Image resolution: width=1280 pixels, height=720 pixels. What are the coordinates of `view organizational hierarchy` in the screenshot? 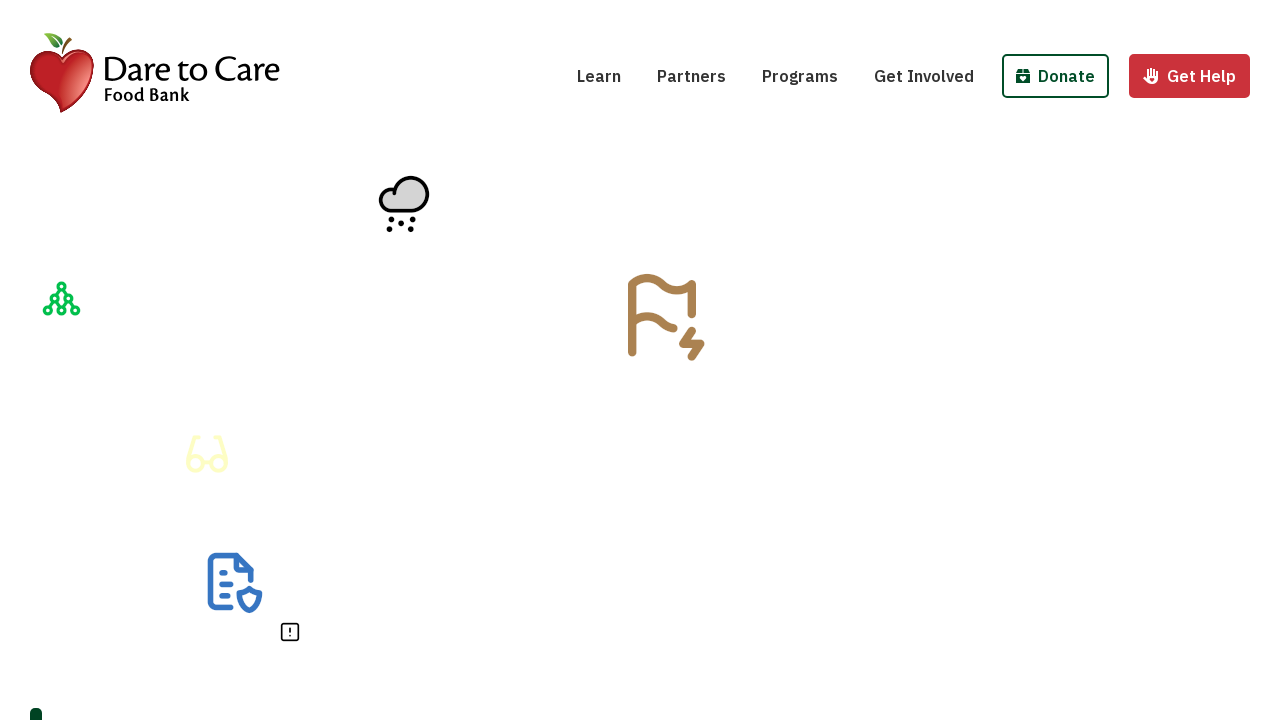 It's located at (61, 298).